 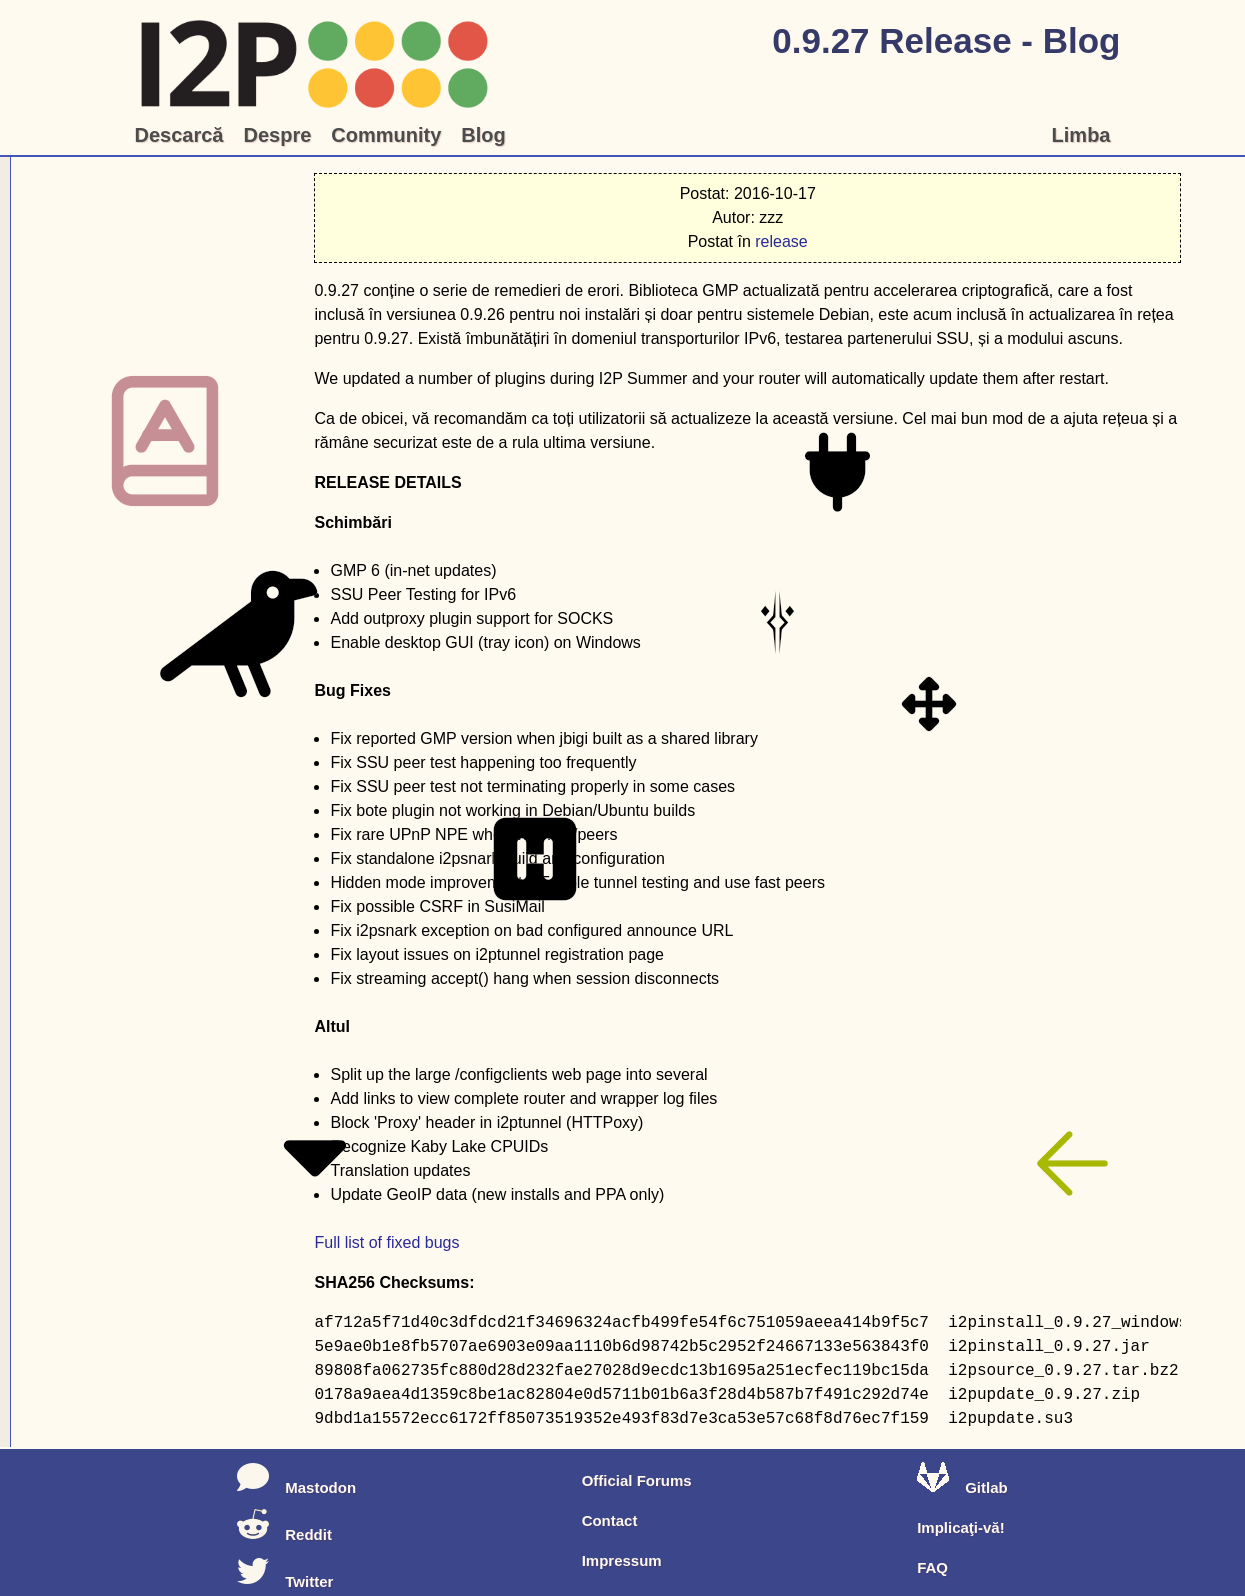 I want to click on connect to power source, so click(x=837, y=474).